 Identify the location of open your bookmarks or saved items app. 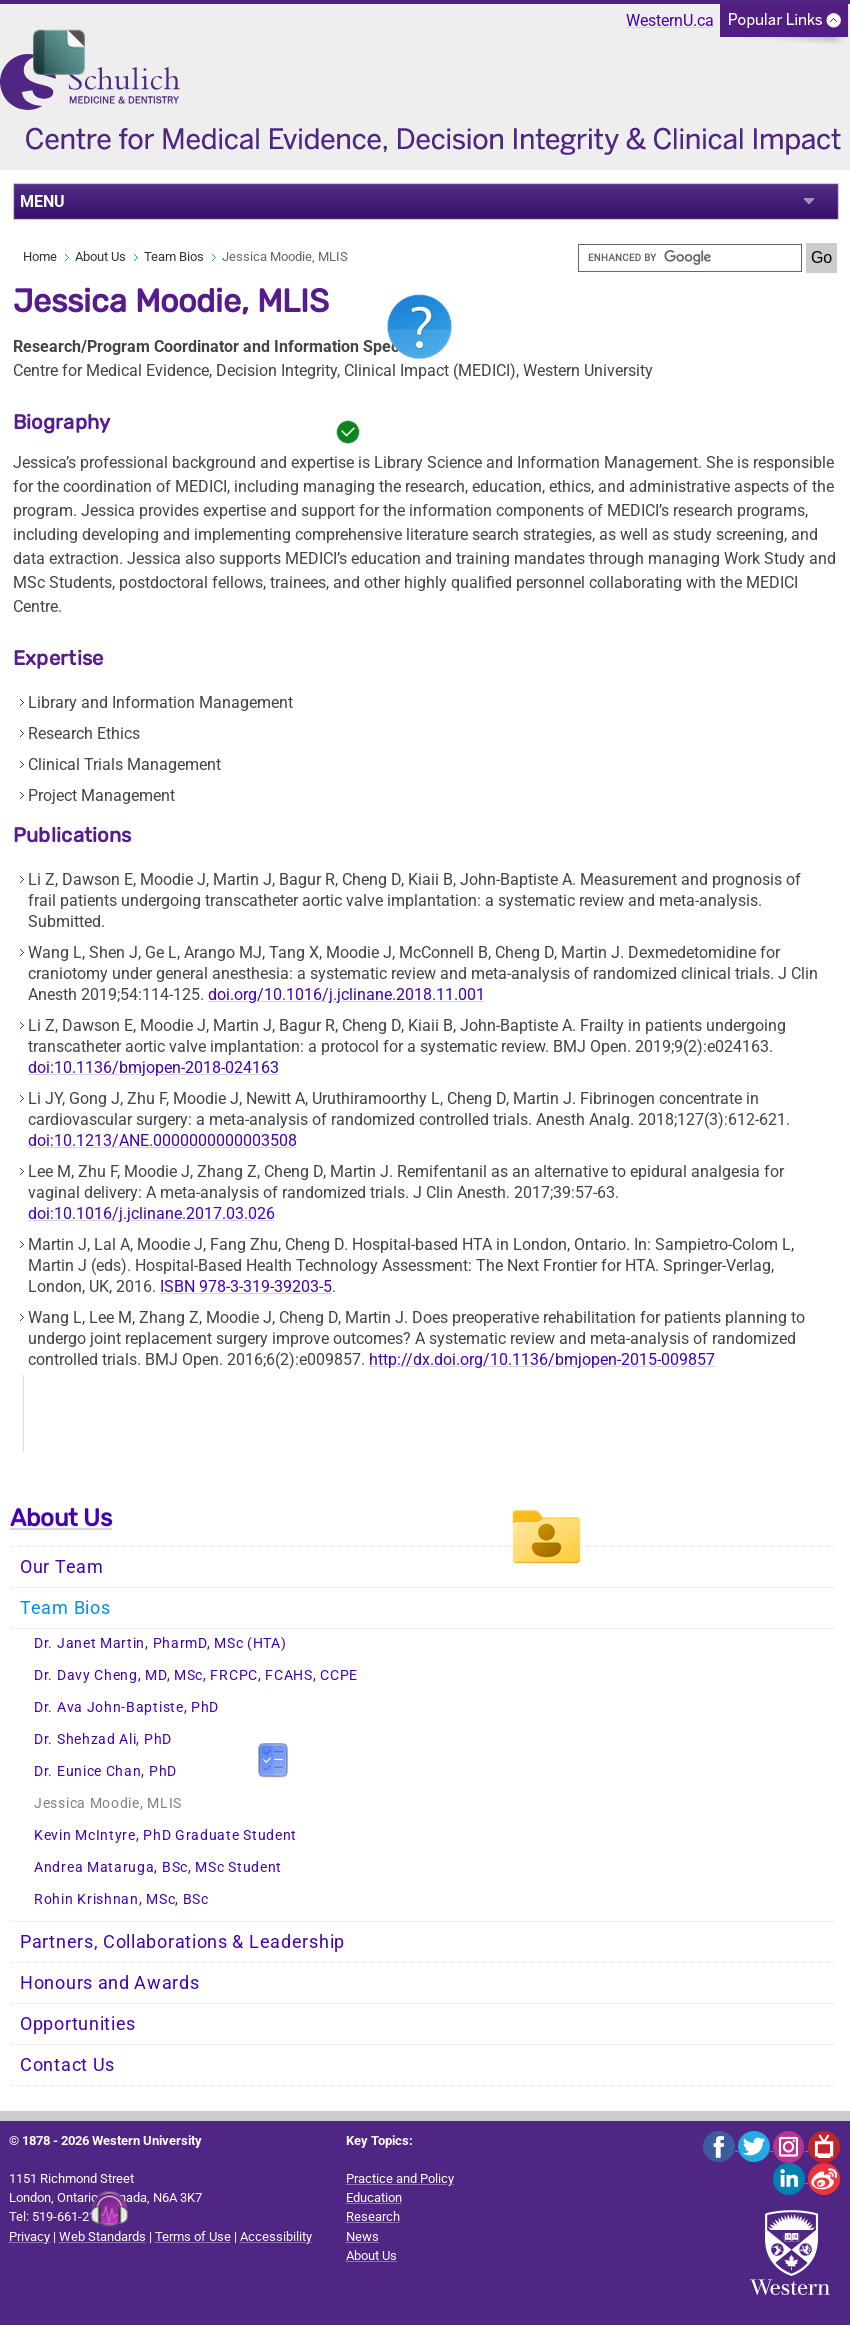
(273, 1760).